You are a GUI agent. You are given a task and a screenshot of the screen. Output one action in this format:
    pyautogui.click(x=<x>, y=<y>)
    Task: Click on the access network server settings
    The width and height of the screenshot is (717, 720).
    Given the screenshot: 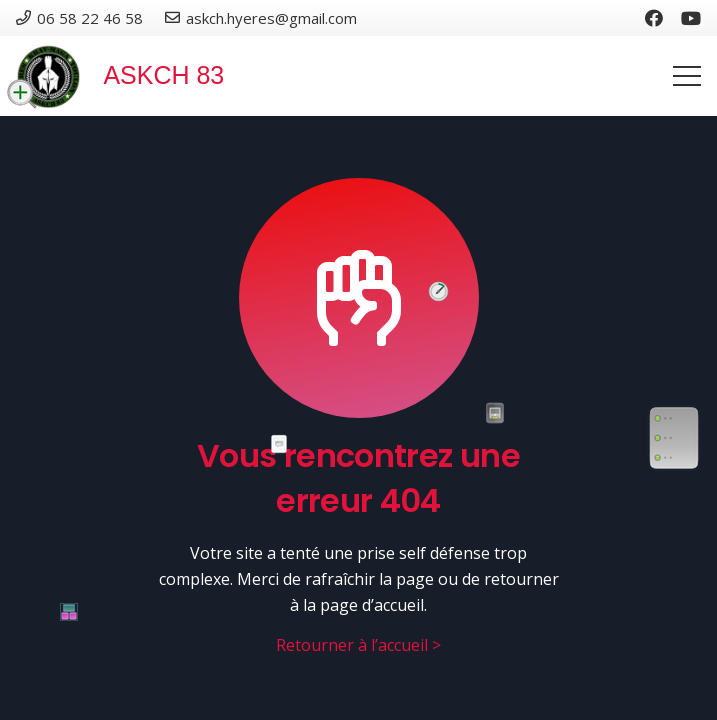 What is the action you would take?
    pyautogui.click(x=674, y=438)
    